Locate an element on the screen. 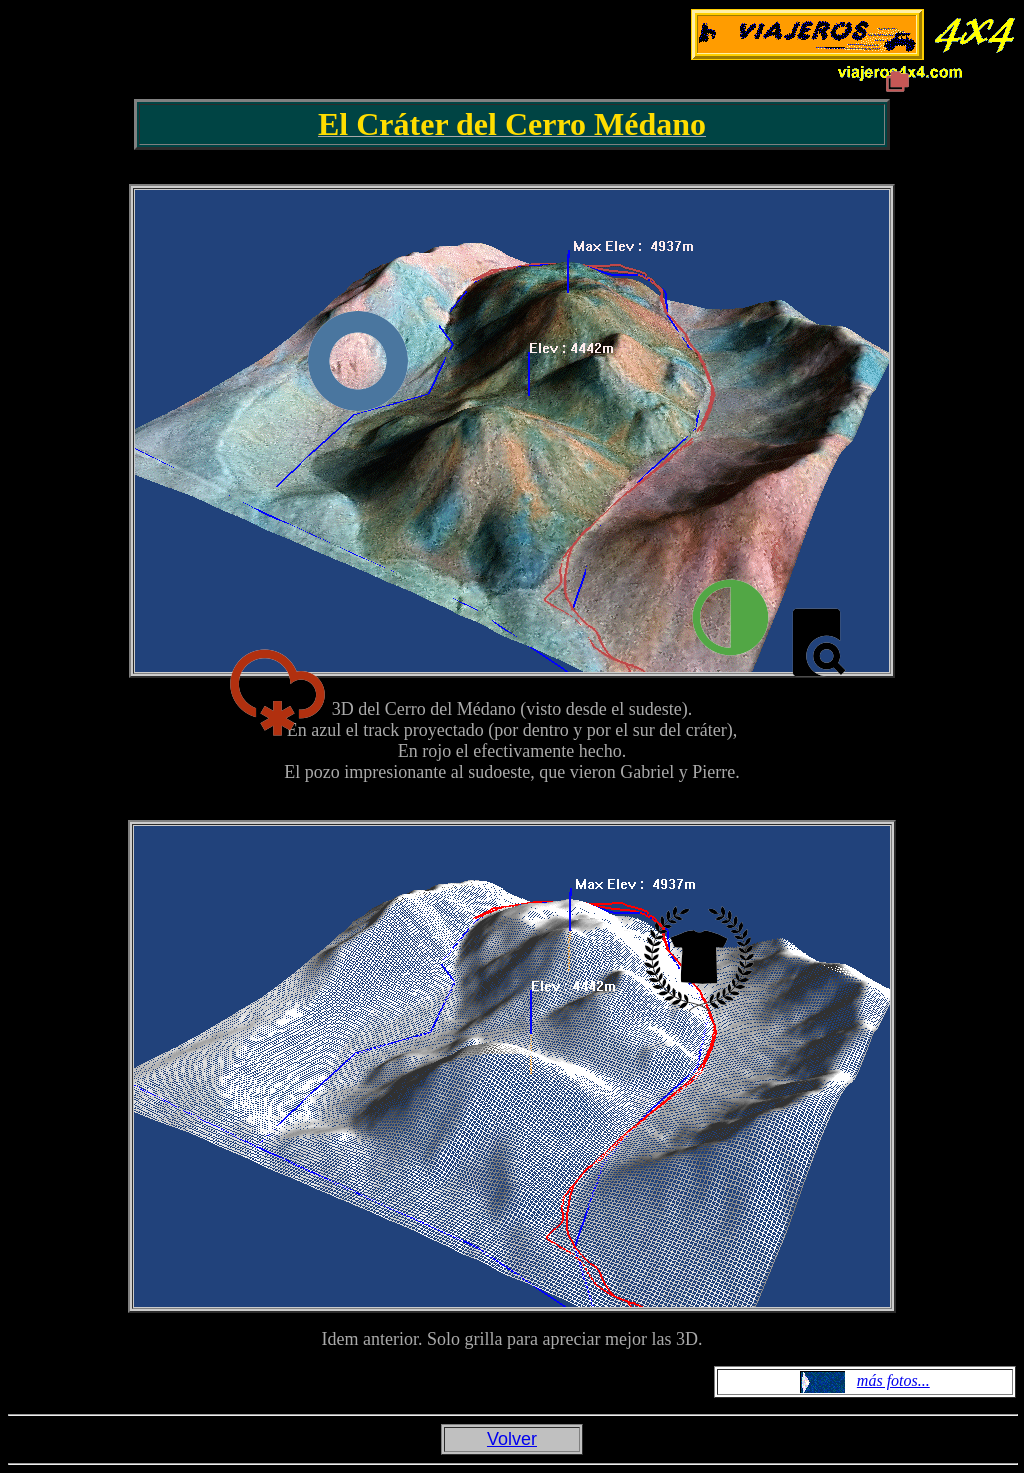  find my phone feature is located at coordinates (816, 642).